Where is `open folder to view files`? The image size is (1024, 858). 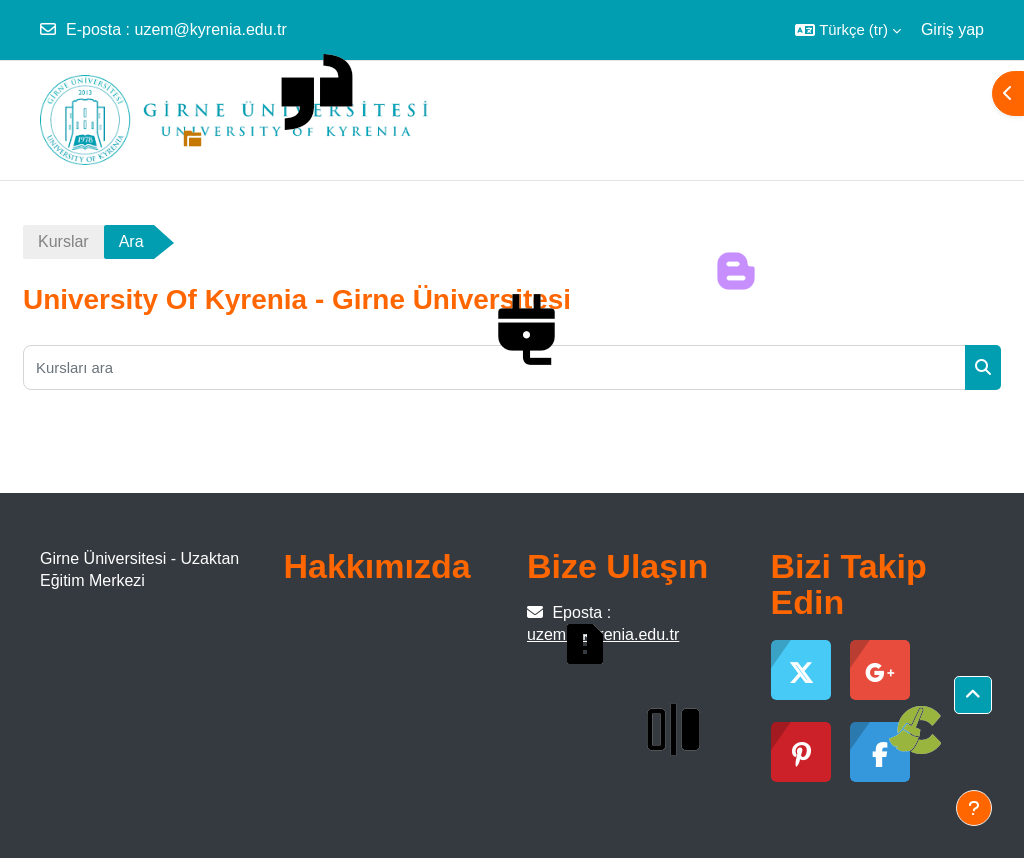 open folder to view files is located at coordinates (192, 138).